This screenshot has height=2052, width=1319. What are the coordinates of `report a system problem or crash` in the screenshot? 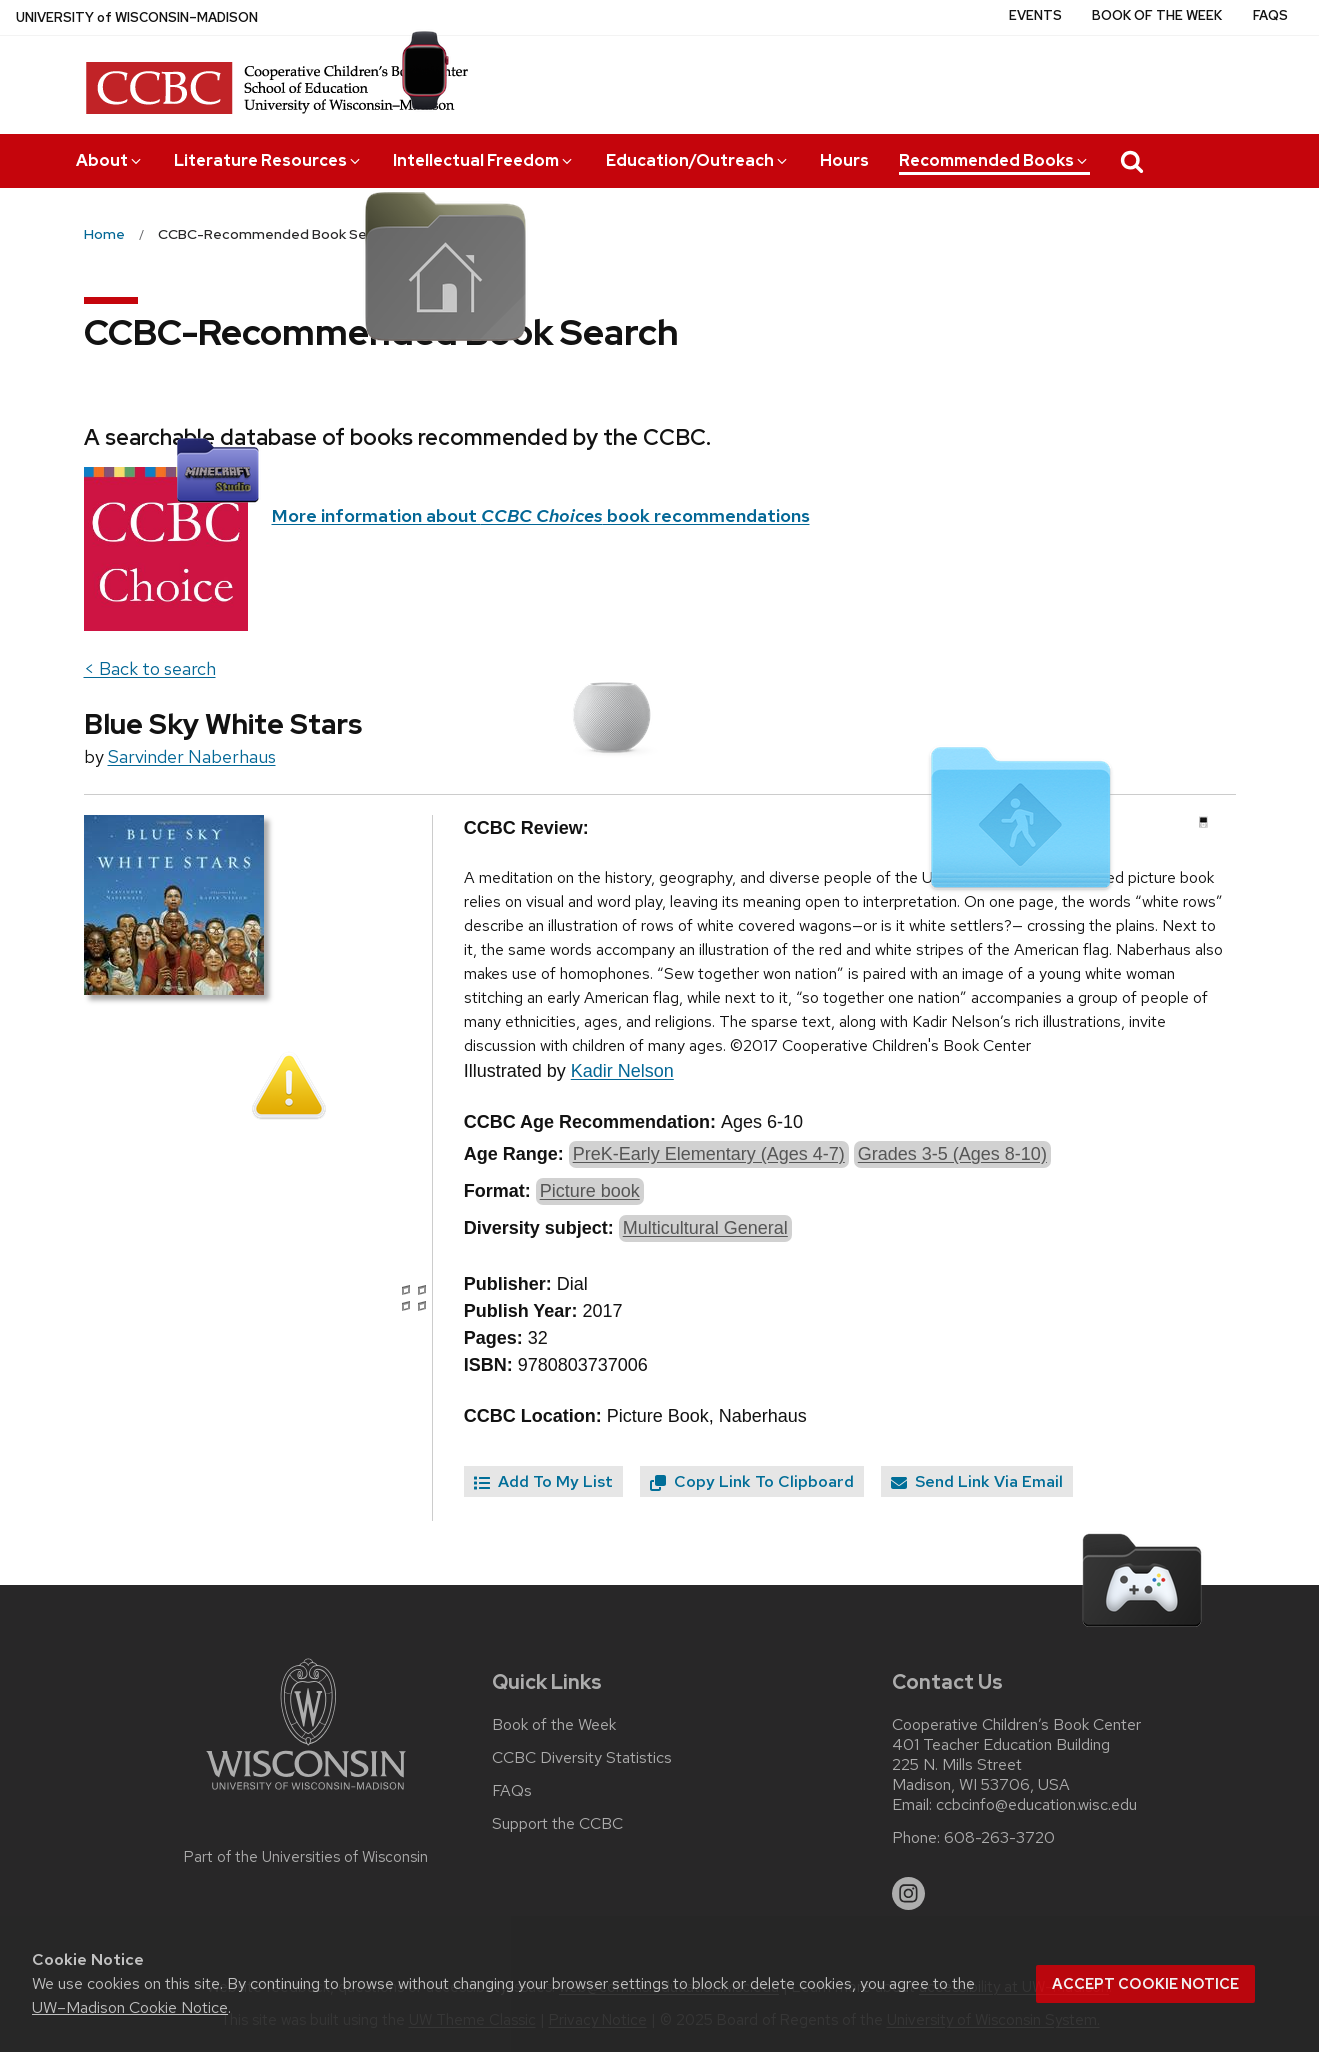 It's located at (289, 1085).